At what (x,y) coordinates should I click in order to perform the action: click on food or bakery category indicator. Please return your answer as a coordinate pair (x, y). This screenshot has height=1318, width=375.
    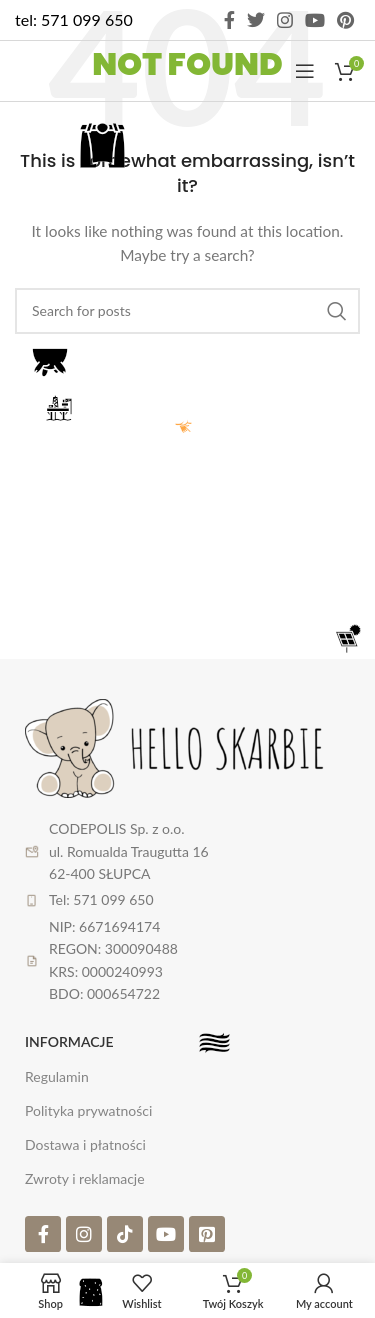
    Looking at the image, I should click on (91, 1292).